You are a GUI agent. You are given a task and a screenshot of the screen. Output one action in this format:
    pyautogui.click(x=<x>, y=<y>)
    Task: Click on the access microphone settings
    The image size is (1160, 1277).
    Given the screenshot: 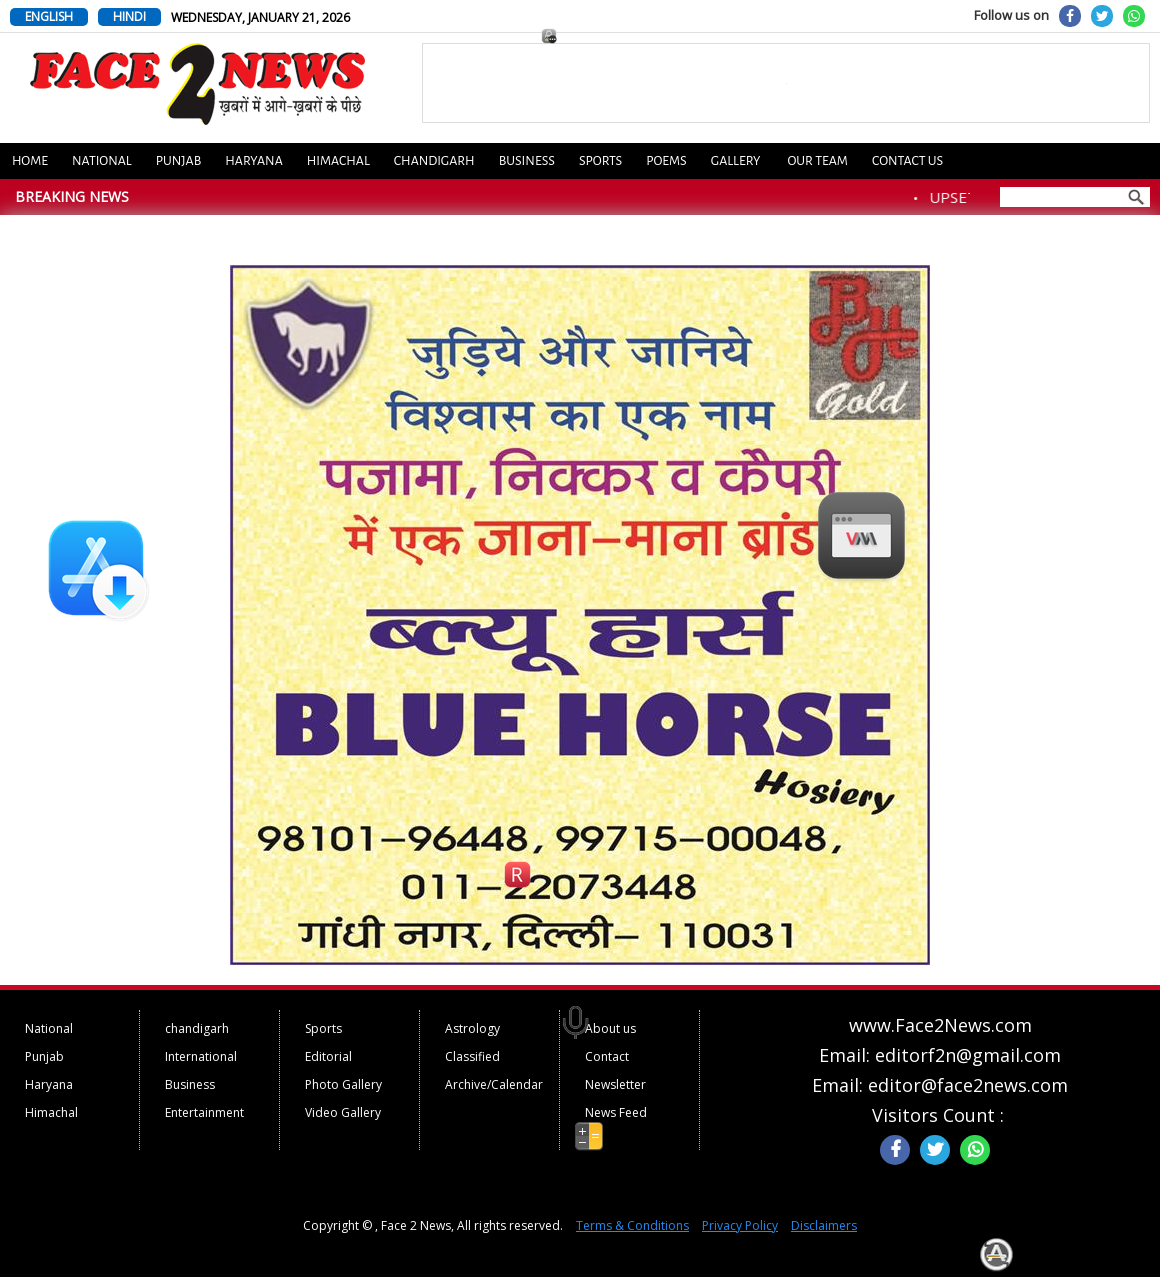 What is the action you would take?
    pyautogui.click(x=575, y=1022)
    